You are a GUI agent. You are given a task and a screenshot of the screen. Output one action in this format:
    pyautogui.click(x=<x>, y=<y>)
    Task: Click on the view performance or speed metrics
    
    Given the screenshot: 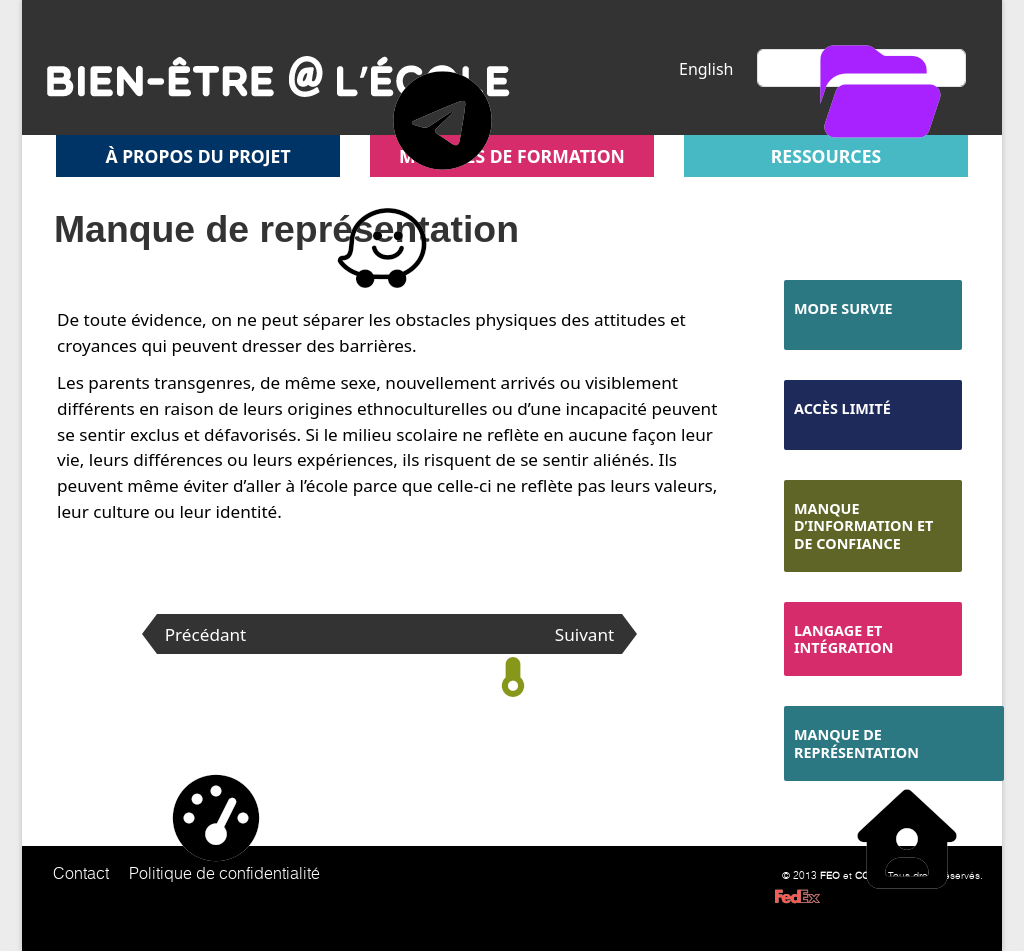 What is the action you would take?
    pyautogui.click(x=216, y=818)
    